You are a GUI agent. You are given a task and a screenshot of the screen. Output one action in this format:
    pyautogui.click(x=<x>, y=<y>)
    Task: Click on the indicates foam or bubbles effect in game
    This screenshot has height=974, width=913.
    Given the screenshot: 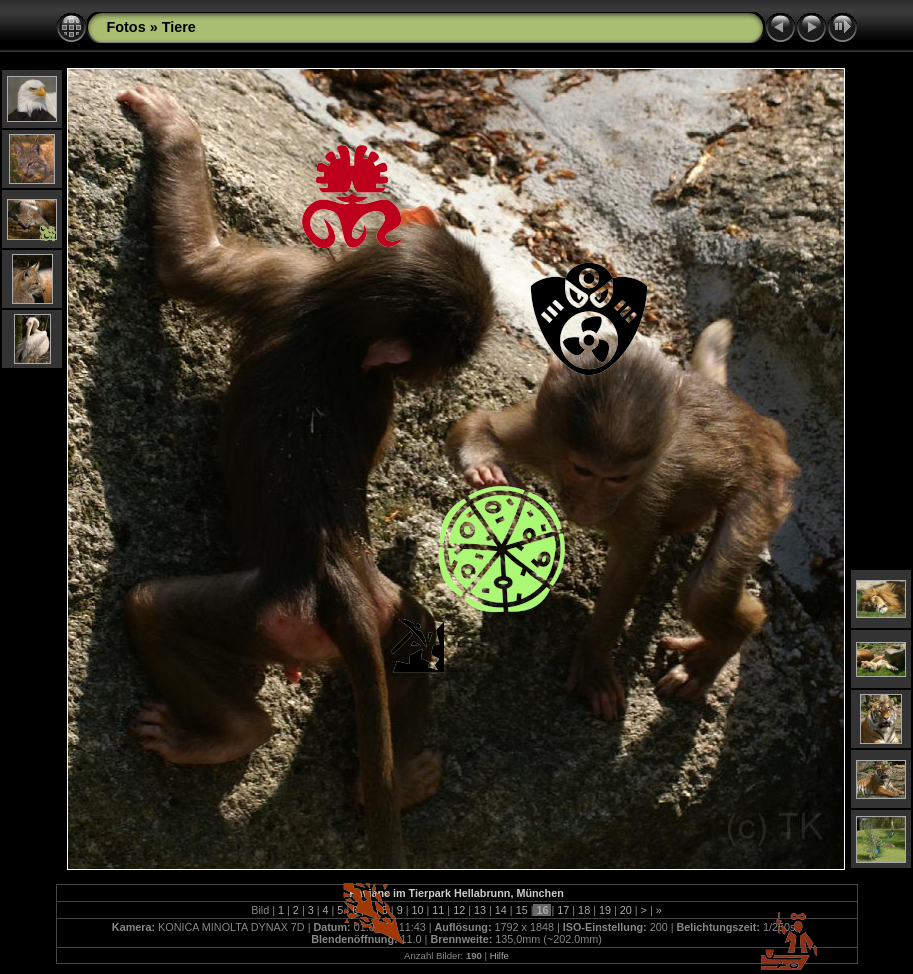 What is the action you would take?
    pyautogui.click(x=47, y=233)
    